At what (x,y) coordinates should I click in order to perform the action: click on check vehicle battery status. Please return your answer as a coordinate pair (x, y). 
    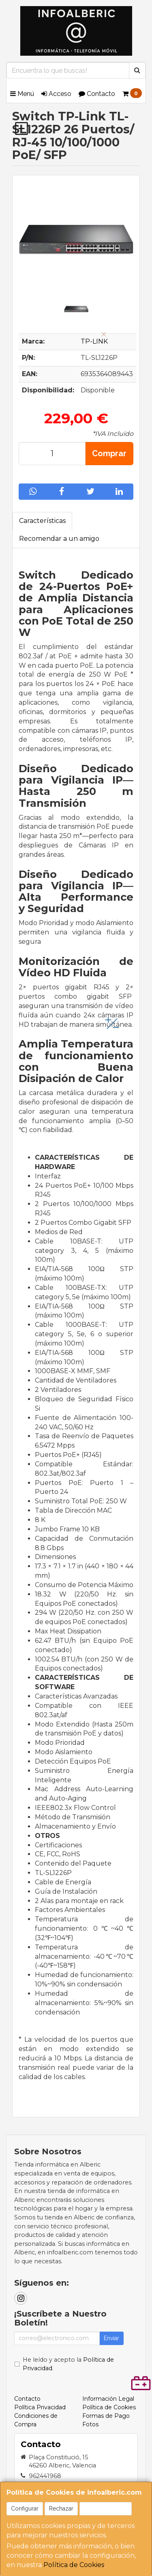
    Looking at the image, I should click on (141, 2384).